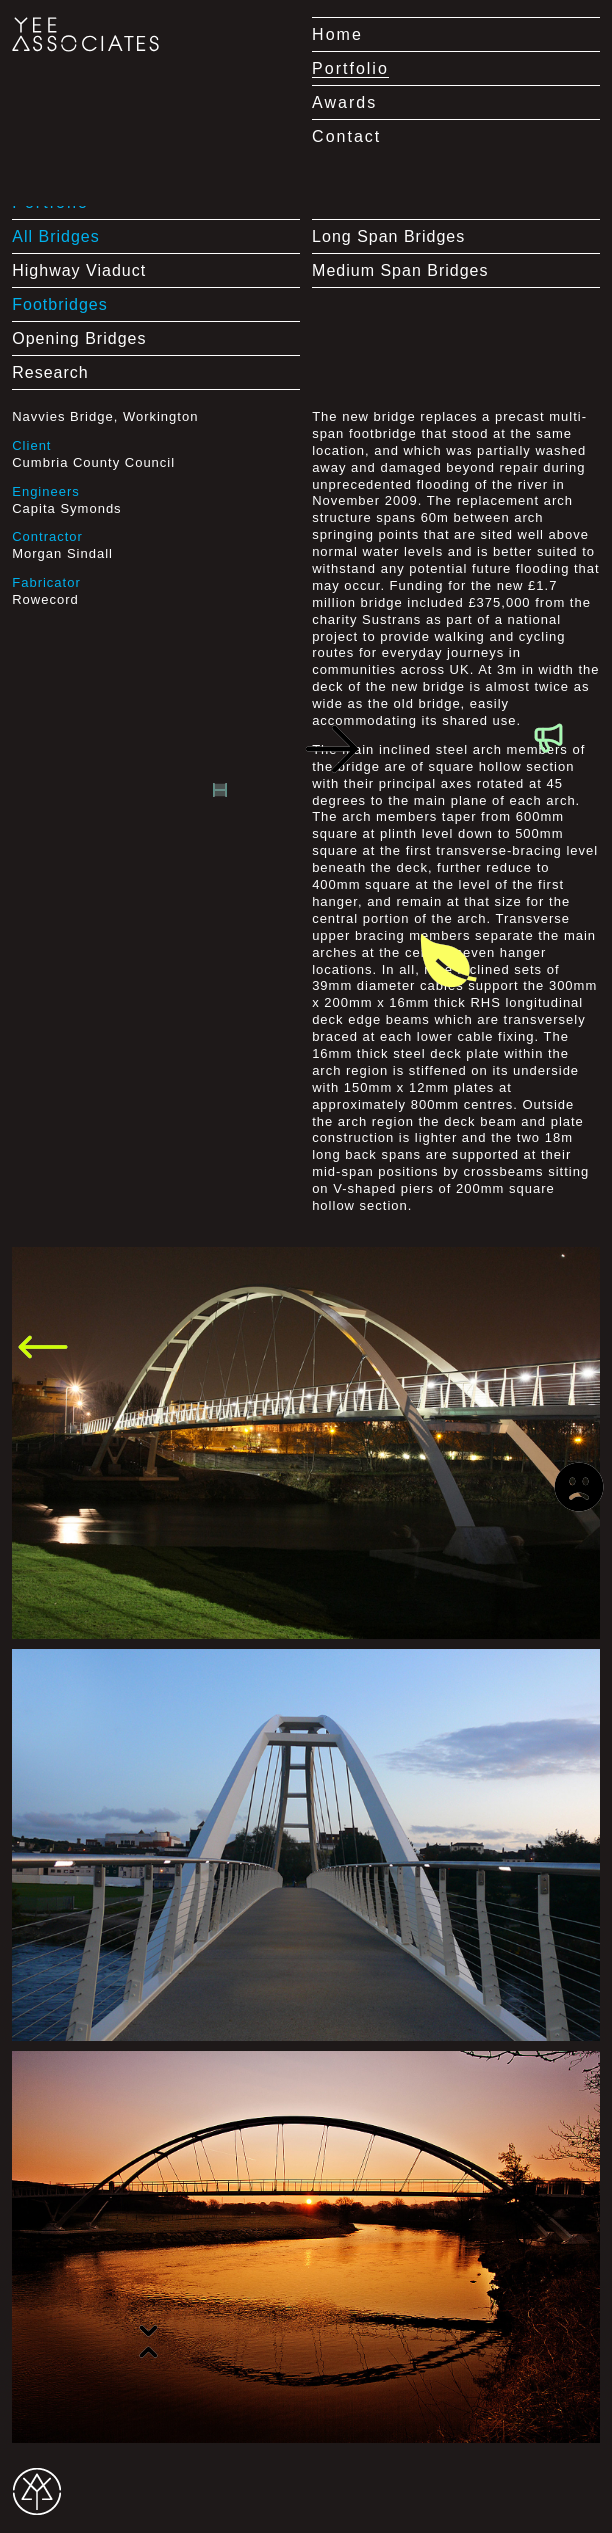 The image size is (612, 2533). What do you see at coordinates (148, 2341) in the screenshot?
I see `collapse expanded content` at bounding box center [148, 2341].